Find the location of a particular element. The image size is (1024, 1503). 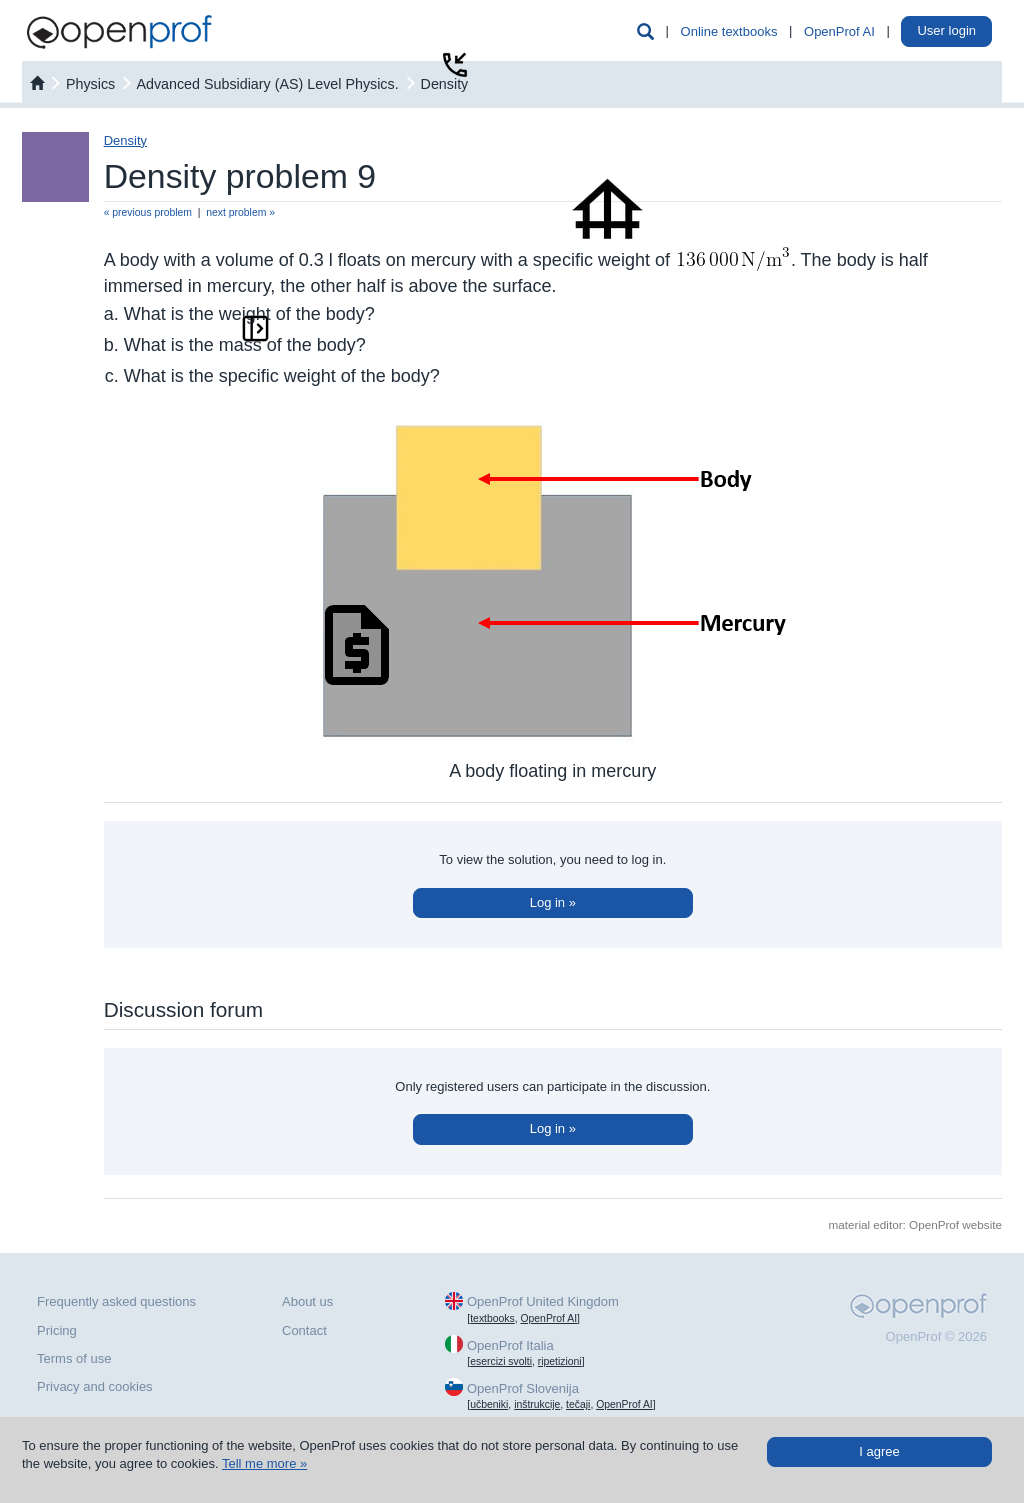

request a price quote or estimate is located at coordinates (357, 645).